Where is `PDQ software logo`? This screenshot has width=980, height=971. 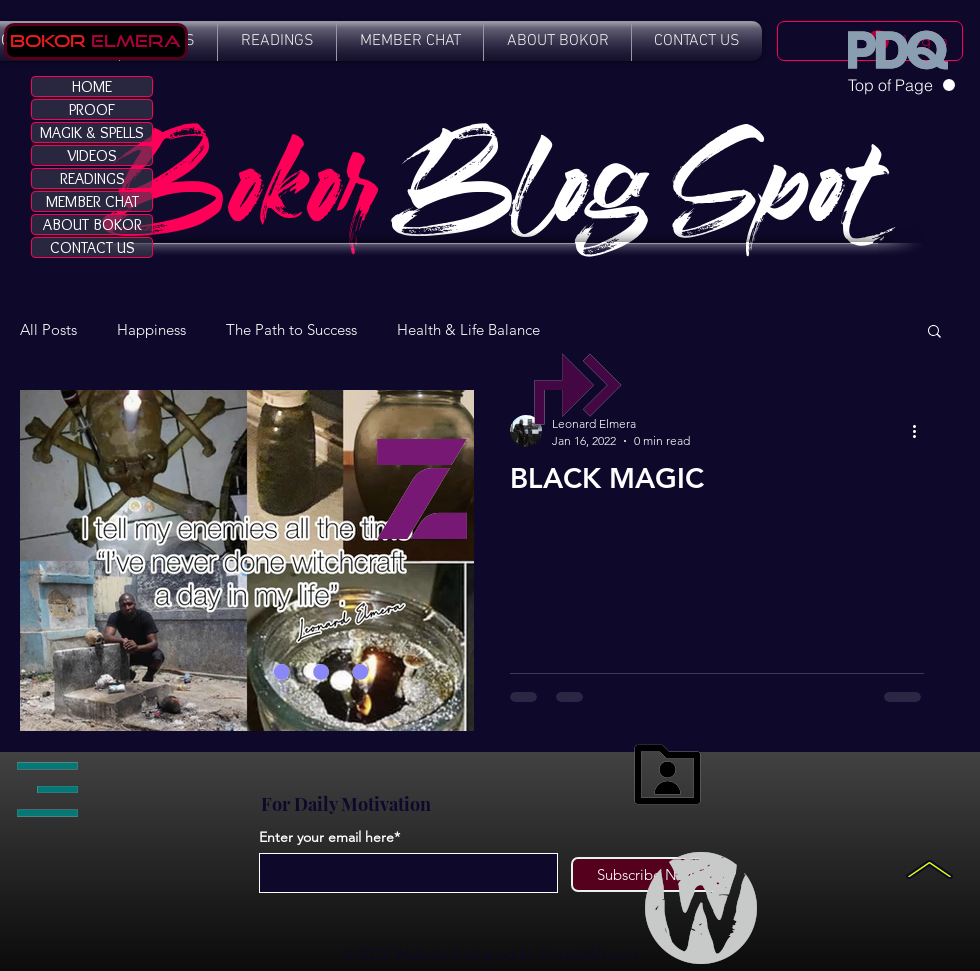
PDQ software logo is located at coordinates (898, 50).